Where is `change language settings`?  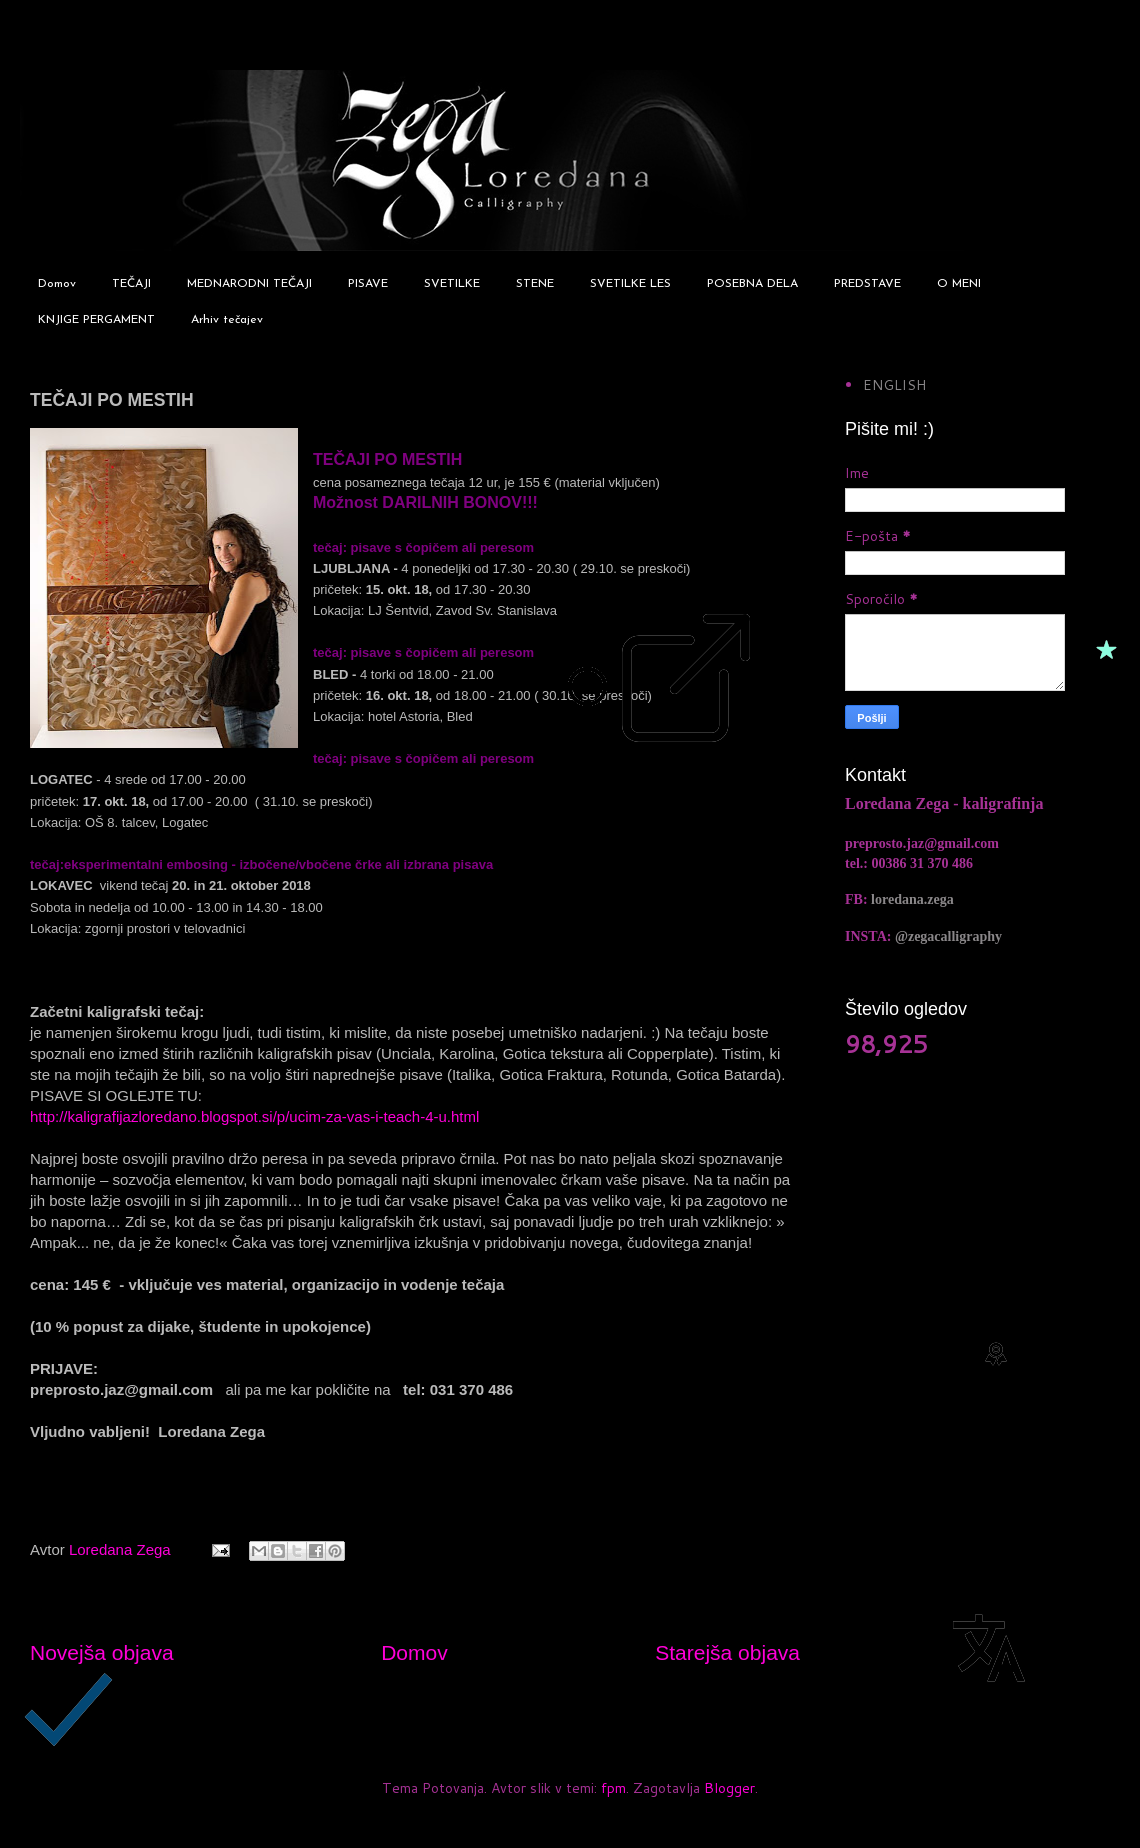
change language settings is located at coordinates (989, 1648).